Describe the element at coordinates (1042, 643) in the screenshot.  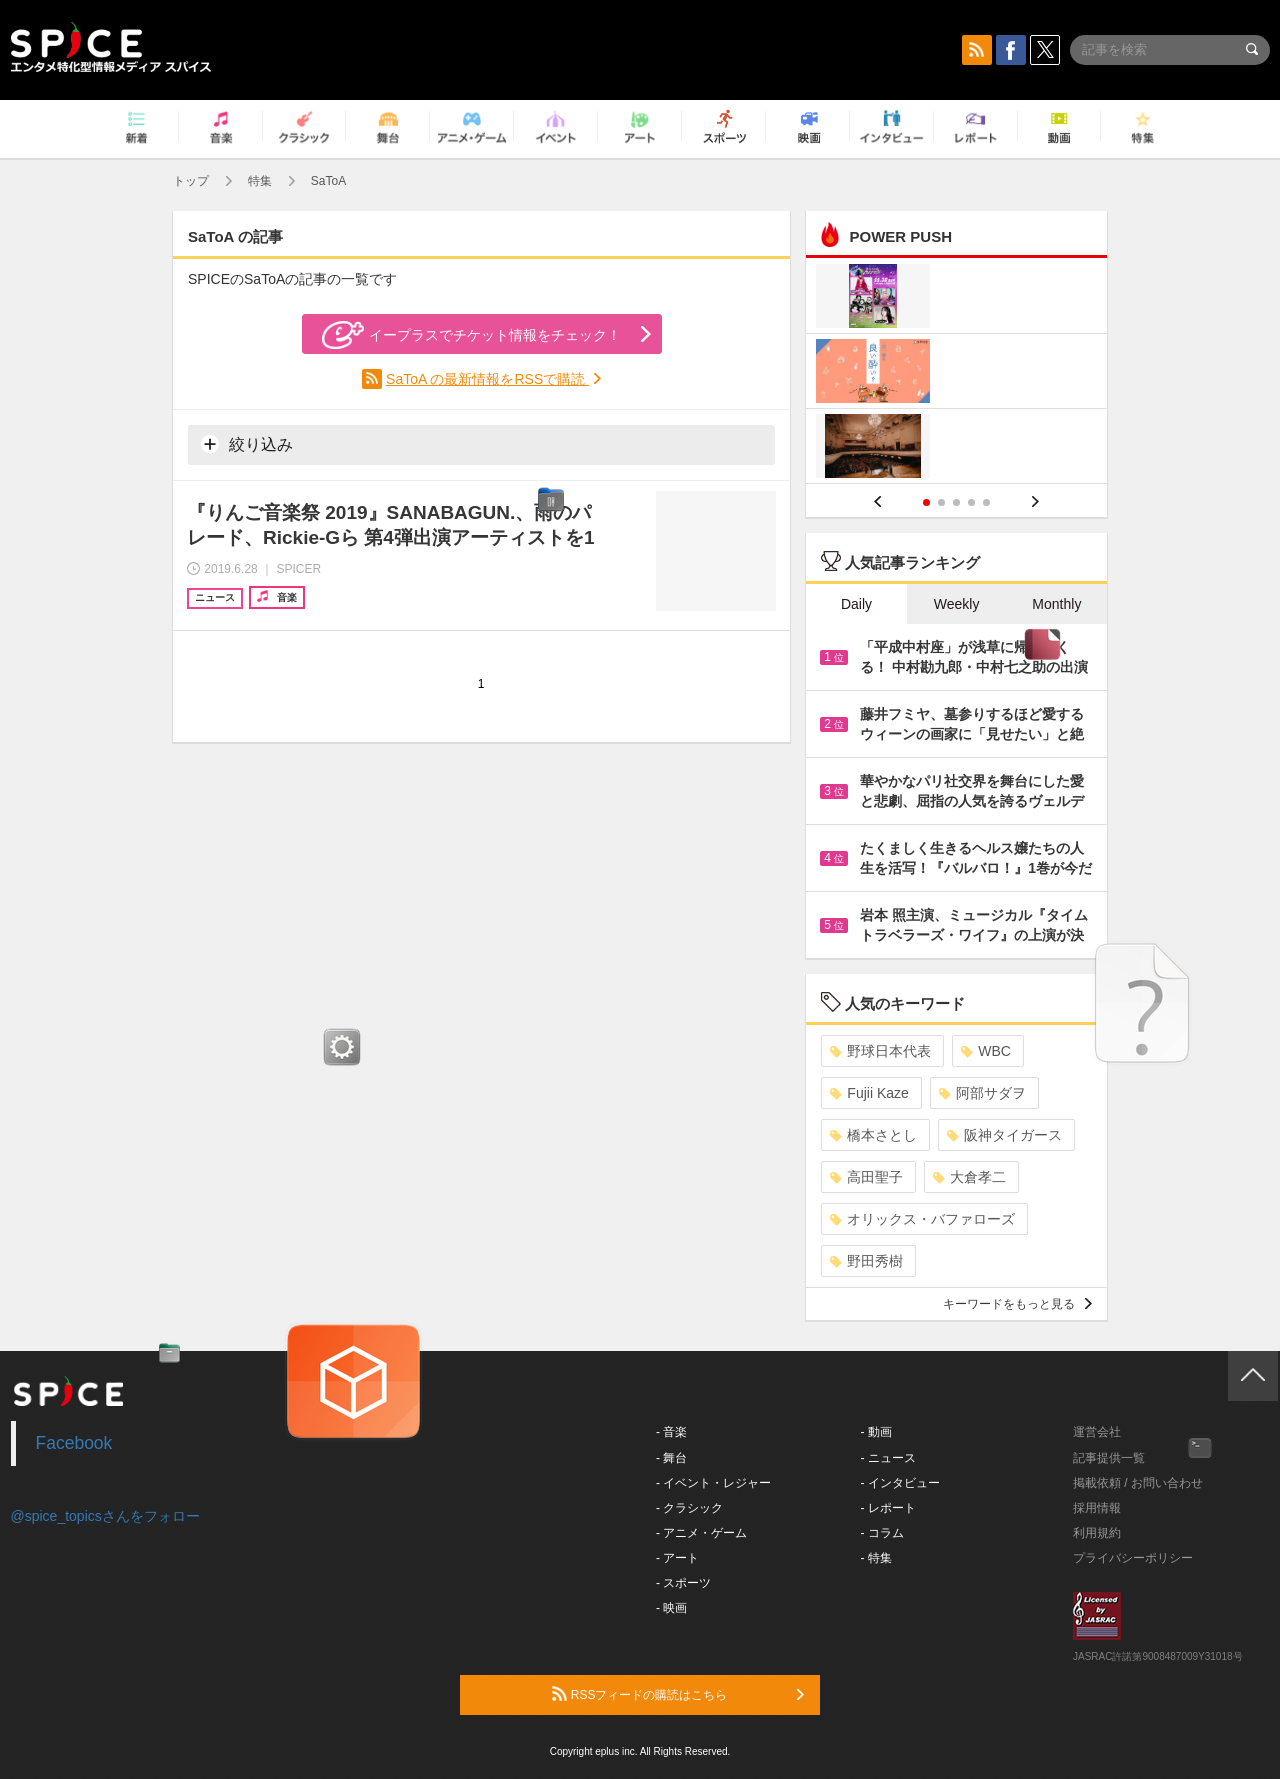
I see `change desktop wallpaper settings` at that location.